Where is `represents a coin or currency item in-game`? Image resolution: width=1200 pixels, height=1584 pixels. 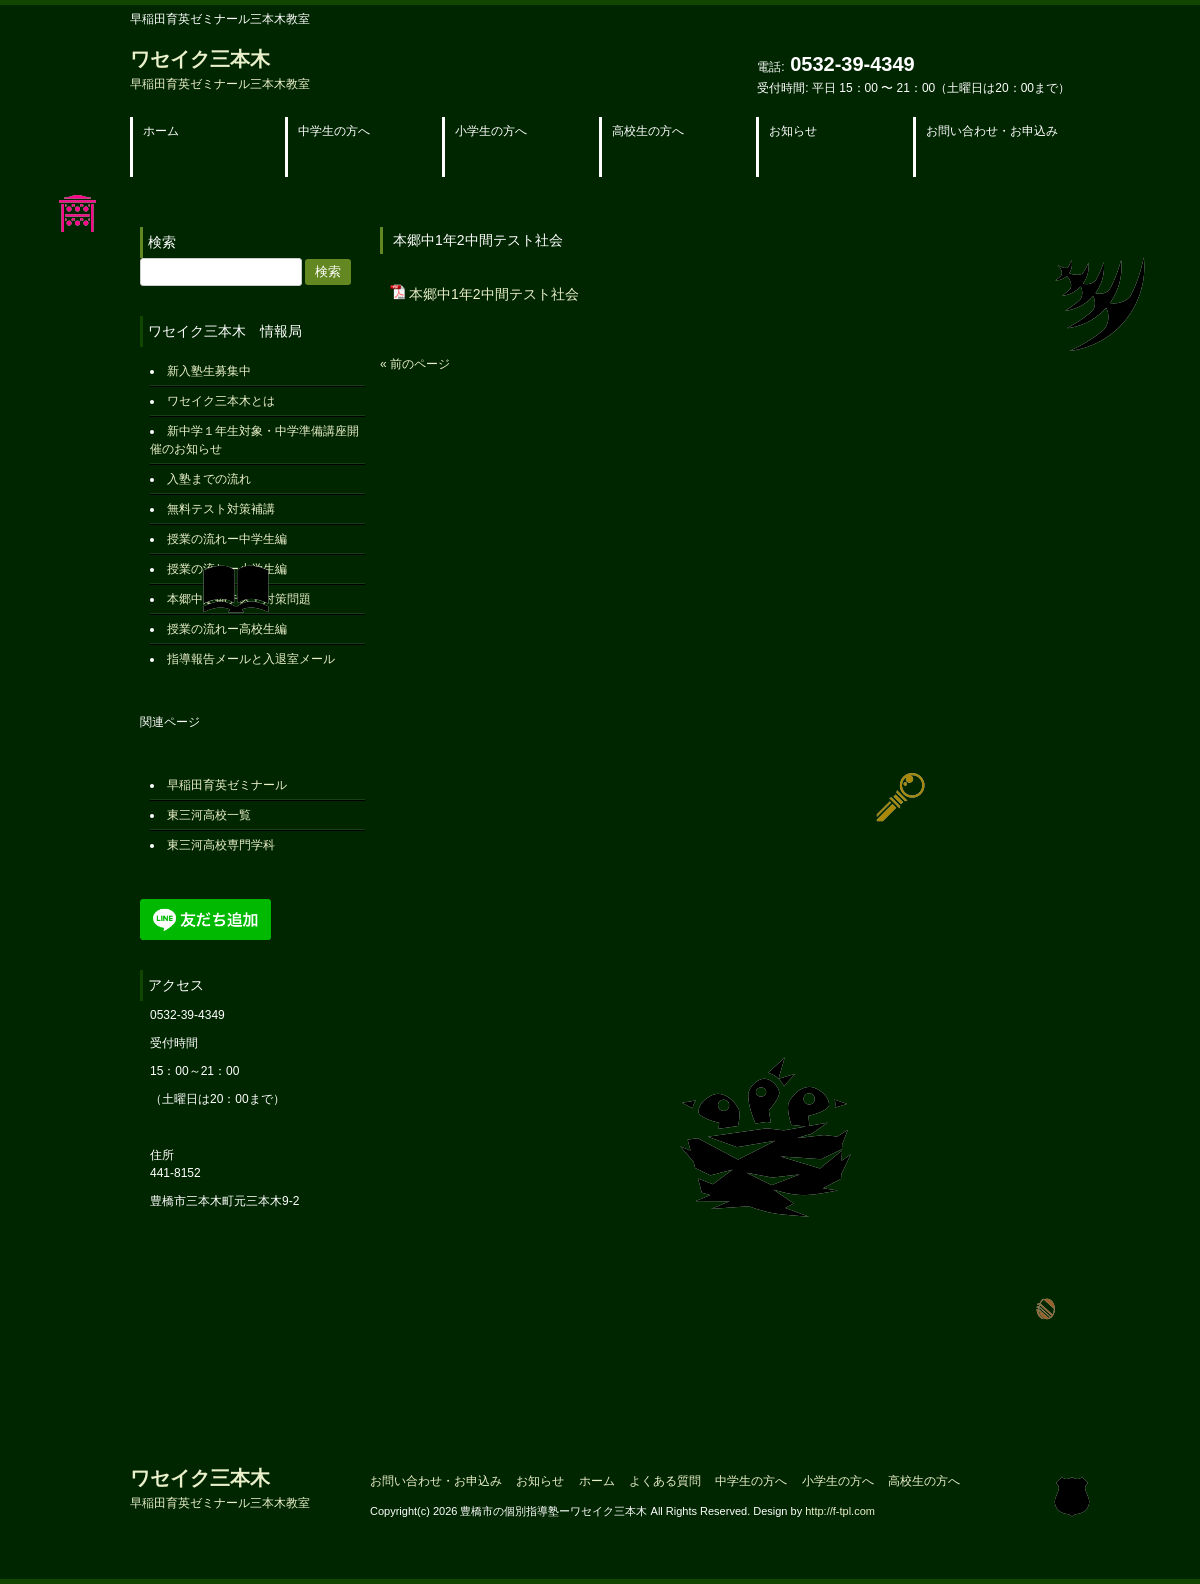
represents a coin or currency item in-game is located at coordinates (1046, 1309).